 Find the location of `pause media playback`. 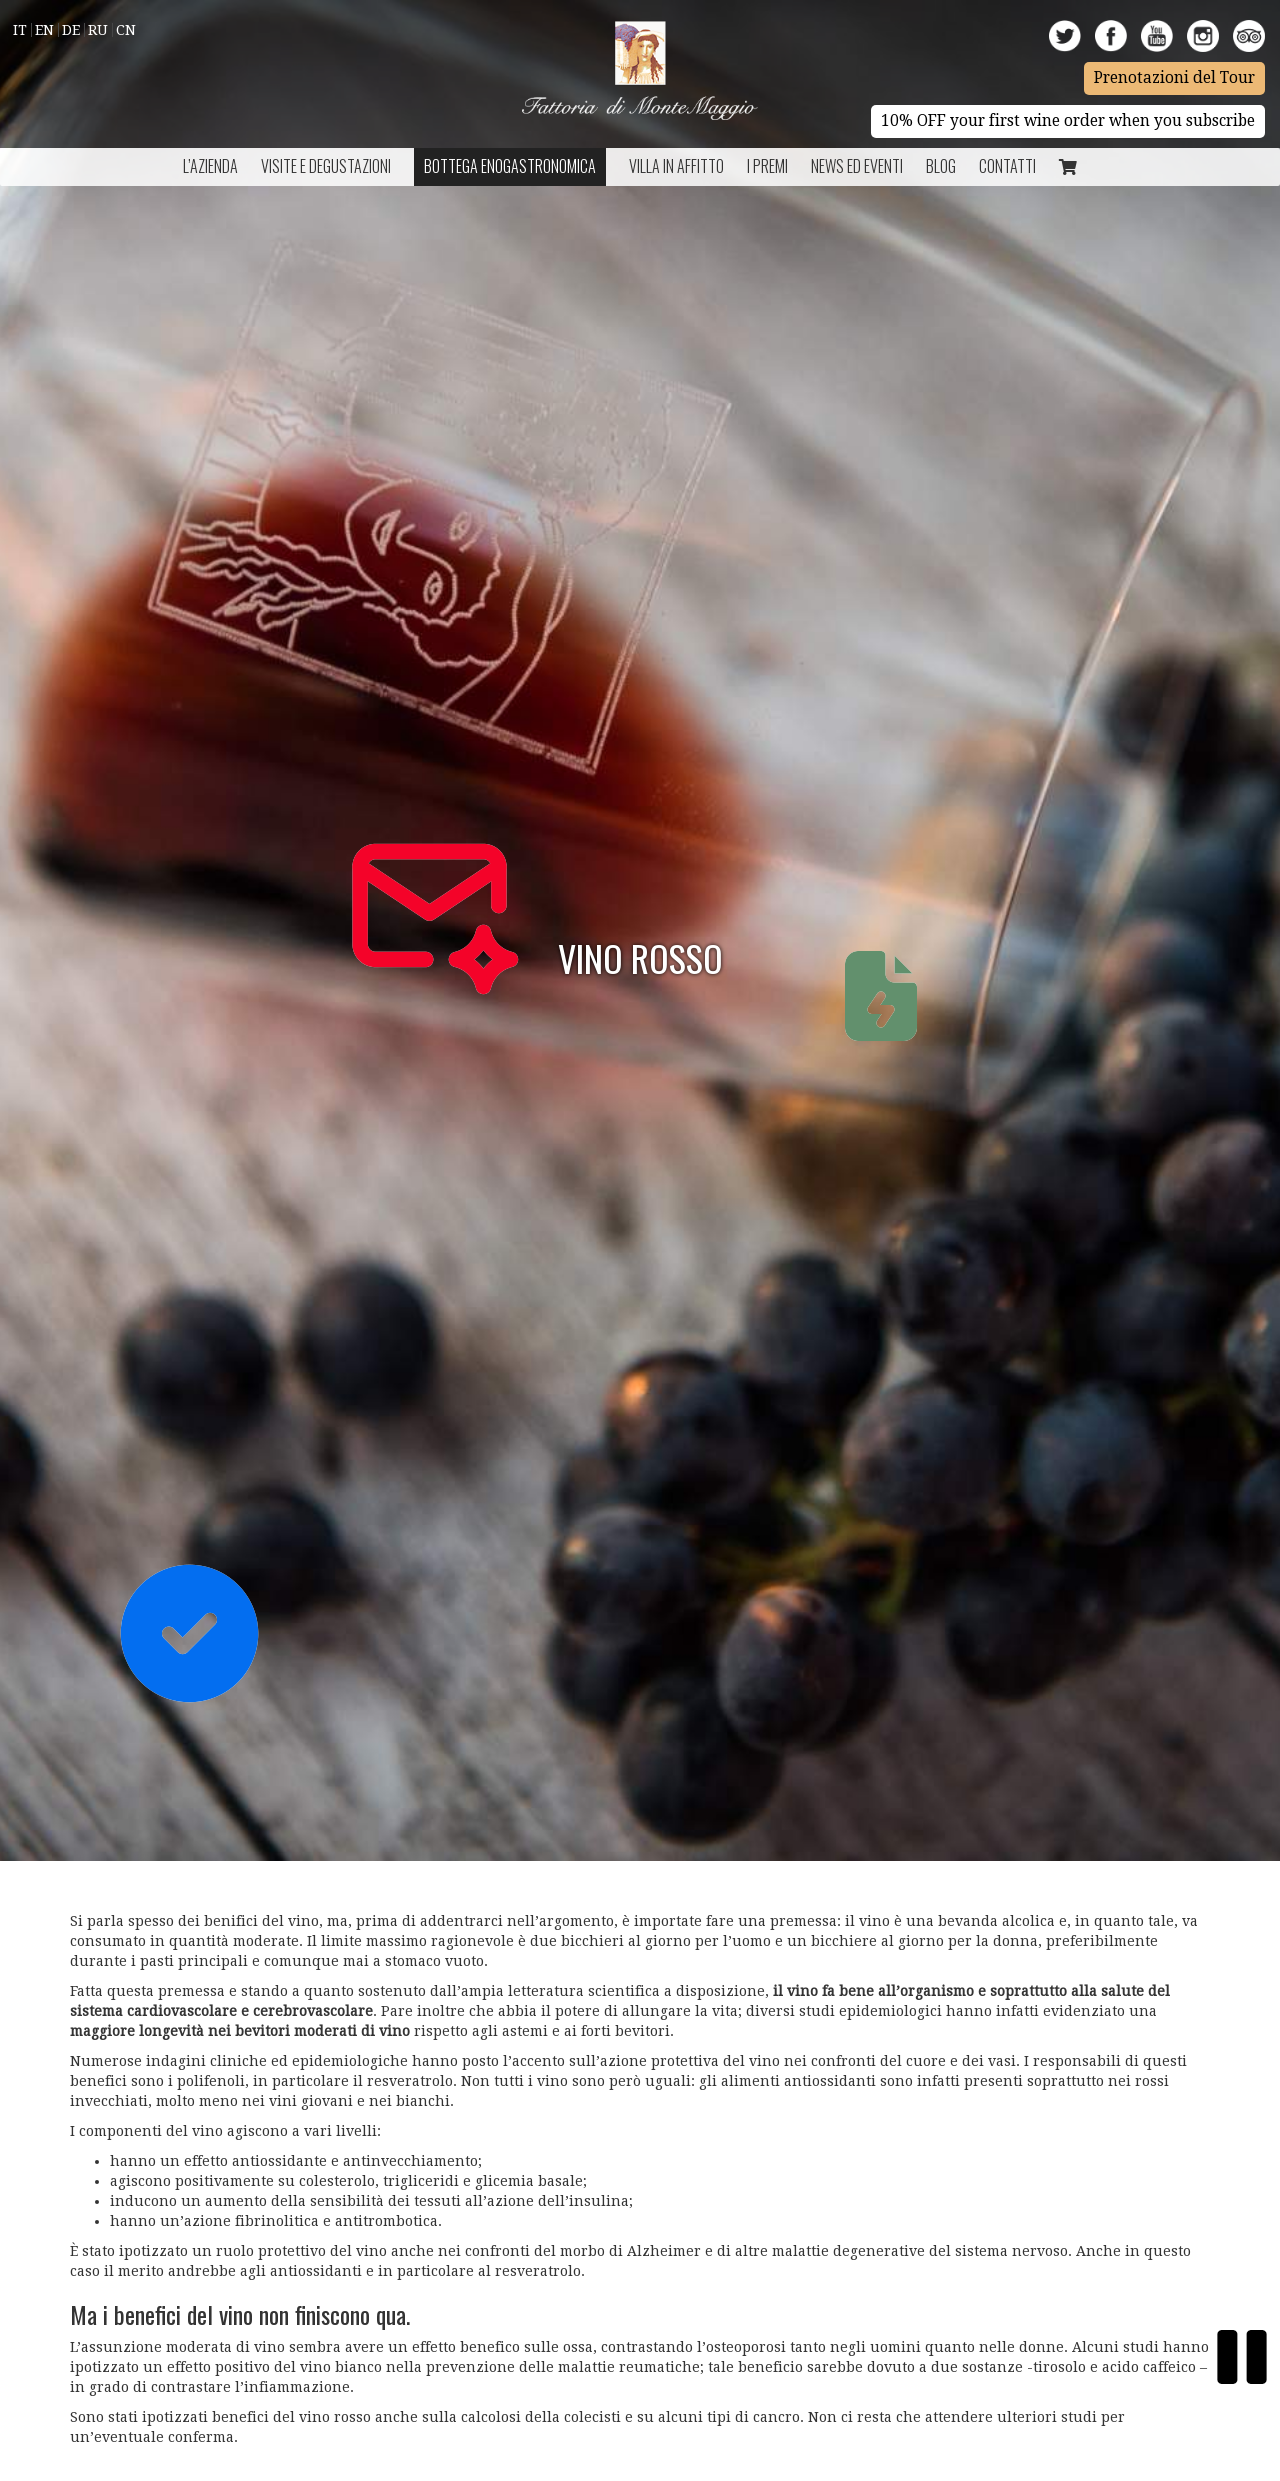

pause media playback is located at coordinates (1242, 2357).